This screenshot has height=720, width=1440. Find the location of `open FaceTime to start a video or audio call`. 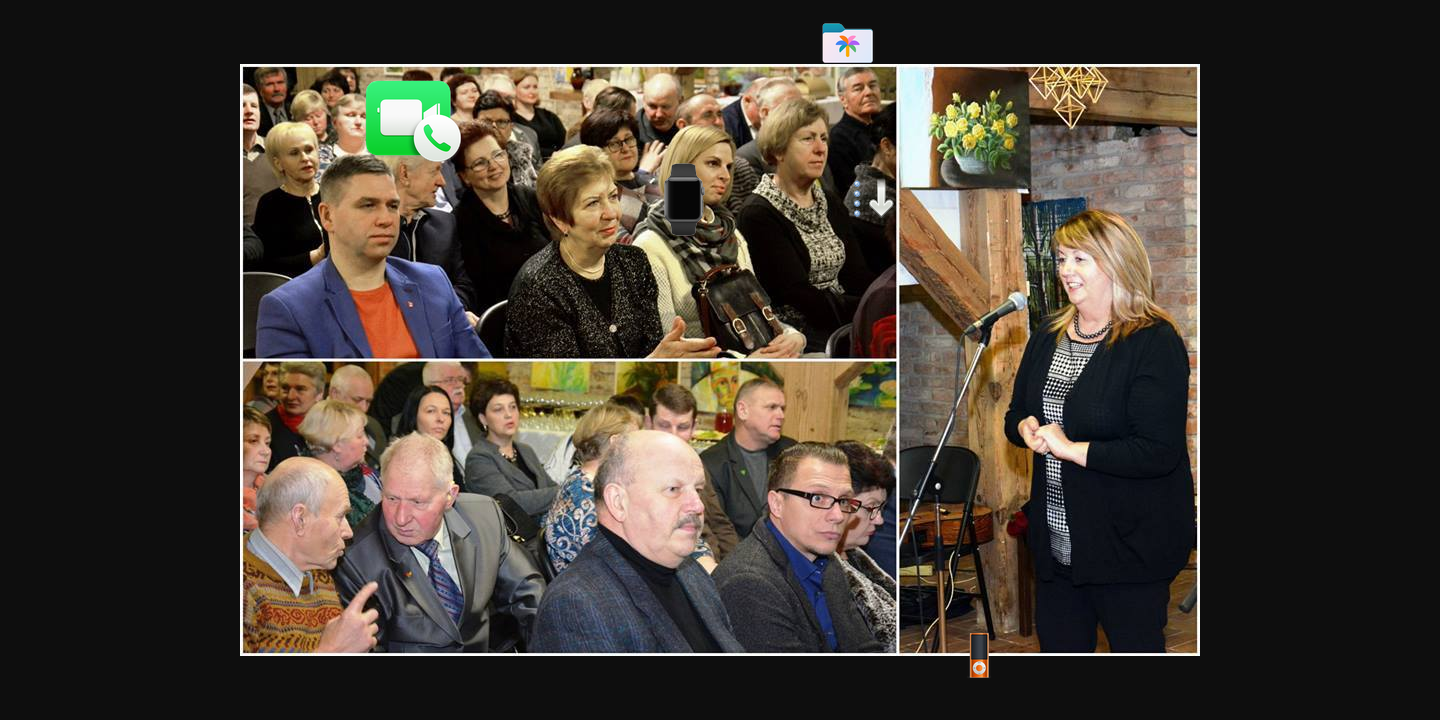

open FaceTime to start a video or audio call is located at coordinates (411, 120).